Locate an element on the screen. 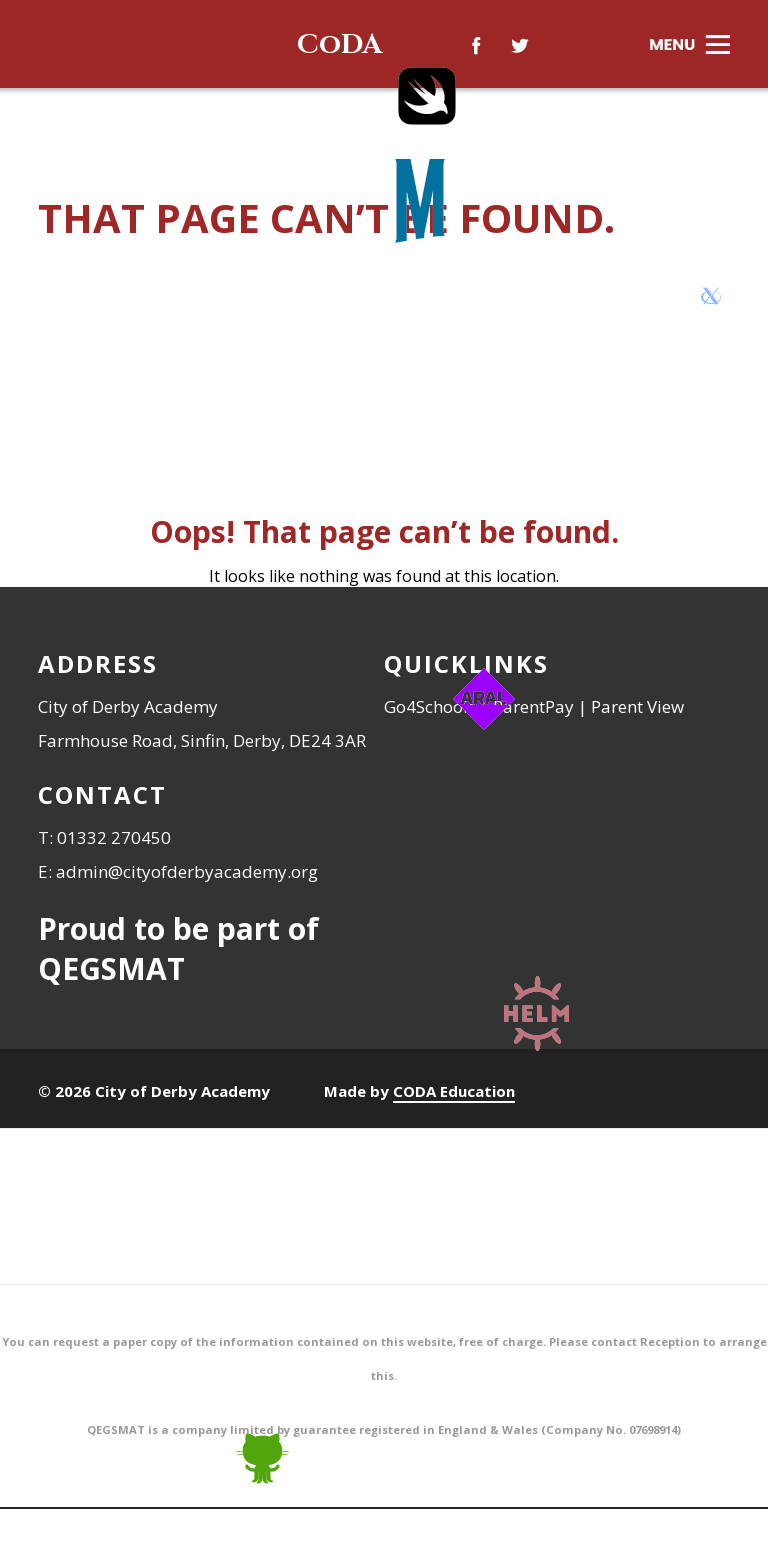 The image size is (768, 1559). open The Mighty app or website is located at coordinates (420, 201).